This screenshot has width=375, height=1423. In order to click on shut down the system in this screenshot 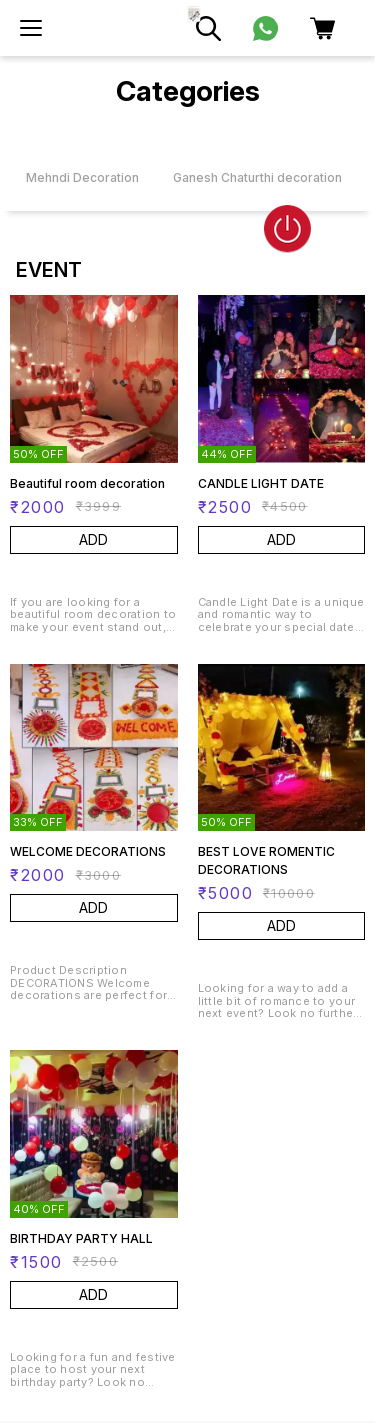, I will do `click(288, 229)`.